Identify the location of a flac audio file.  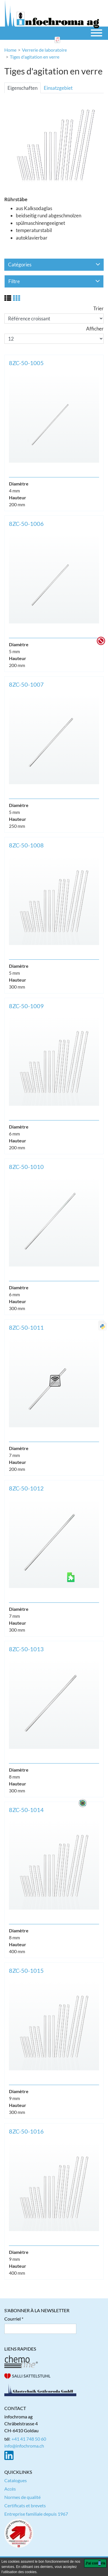
(57, 40).